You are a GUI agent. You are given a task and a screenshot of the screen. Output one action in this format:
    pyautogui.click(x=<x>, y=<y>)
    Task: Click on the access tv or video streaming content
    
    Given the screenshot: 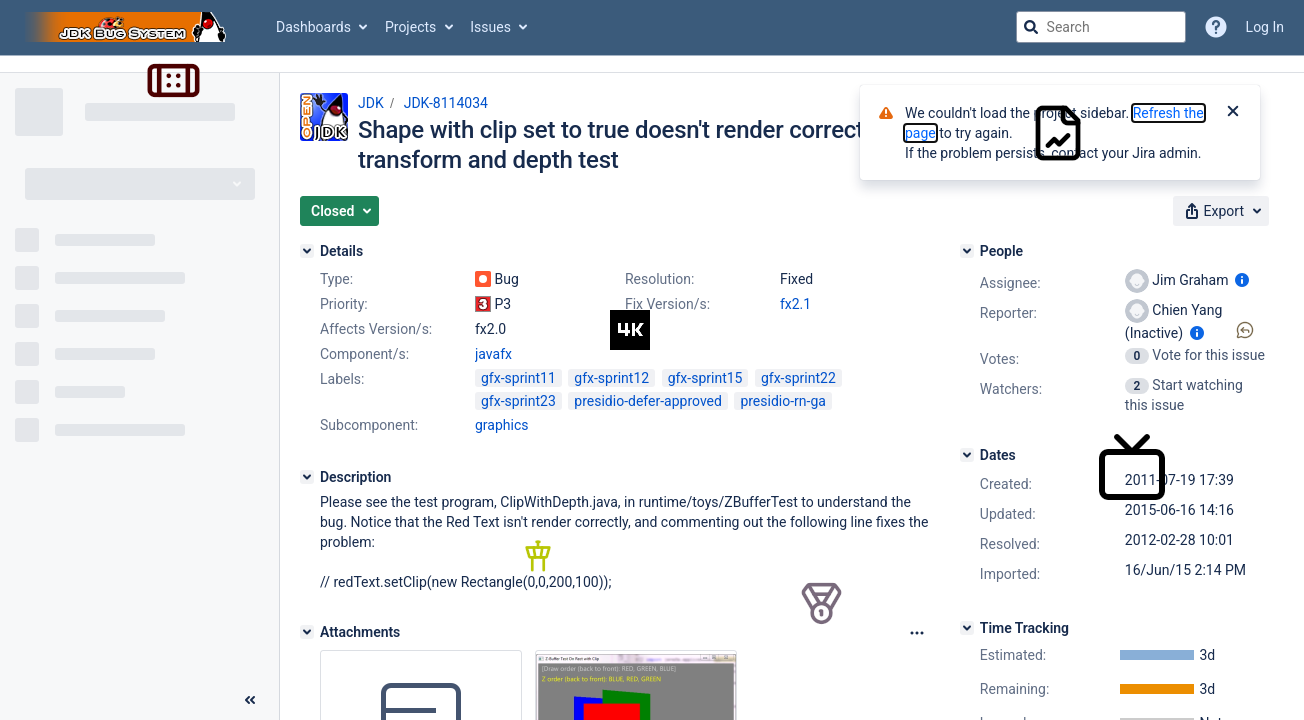 What is the action you would take?
    pyautogui.click(x=1132, y=467)
    